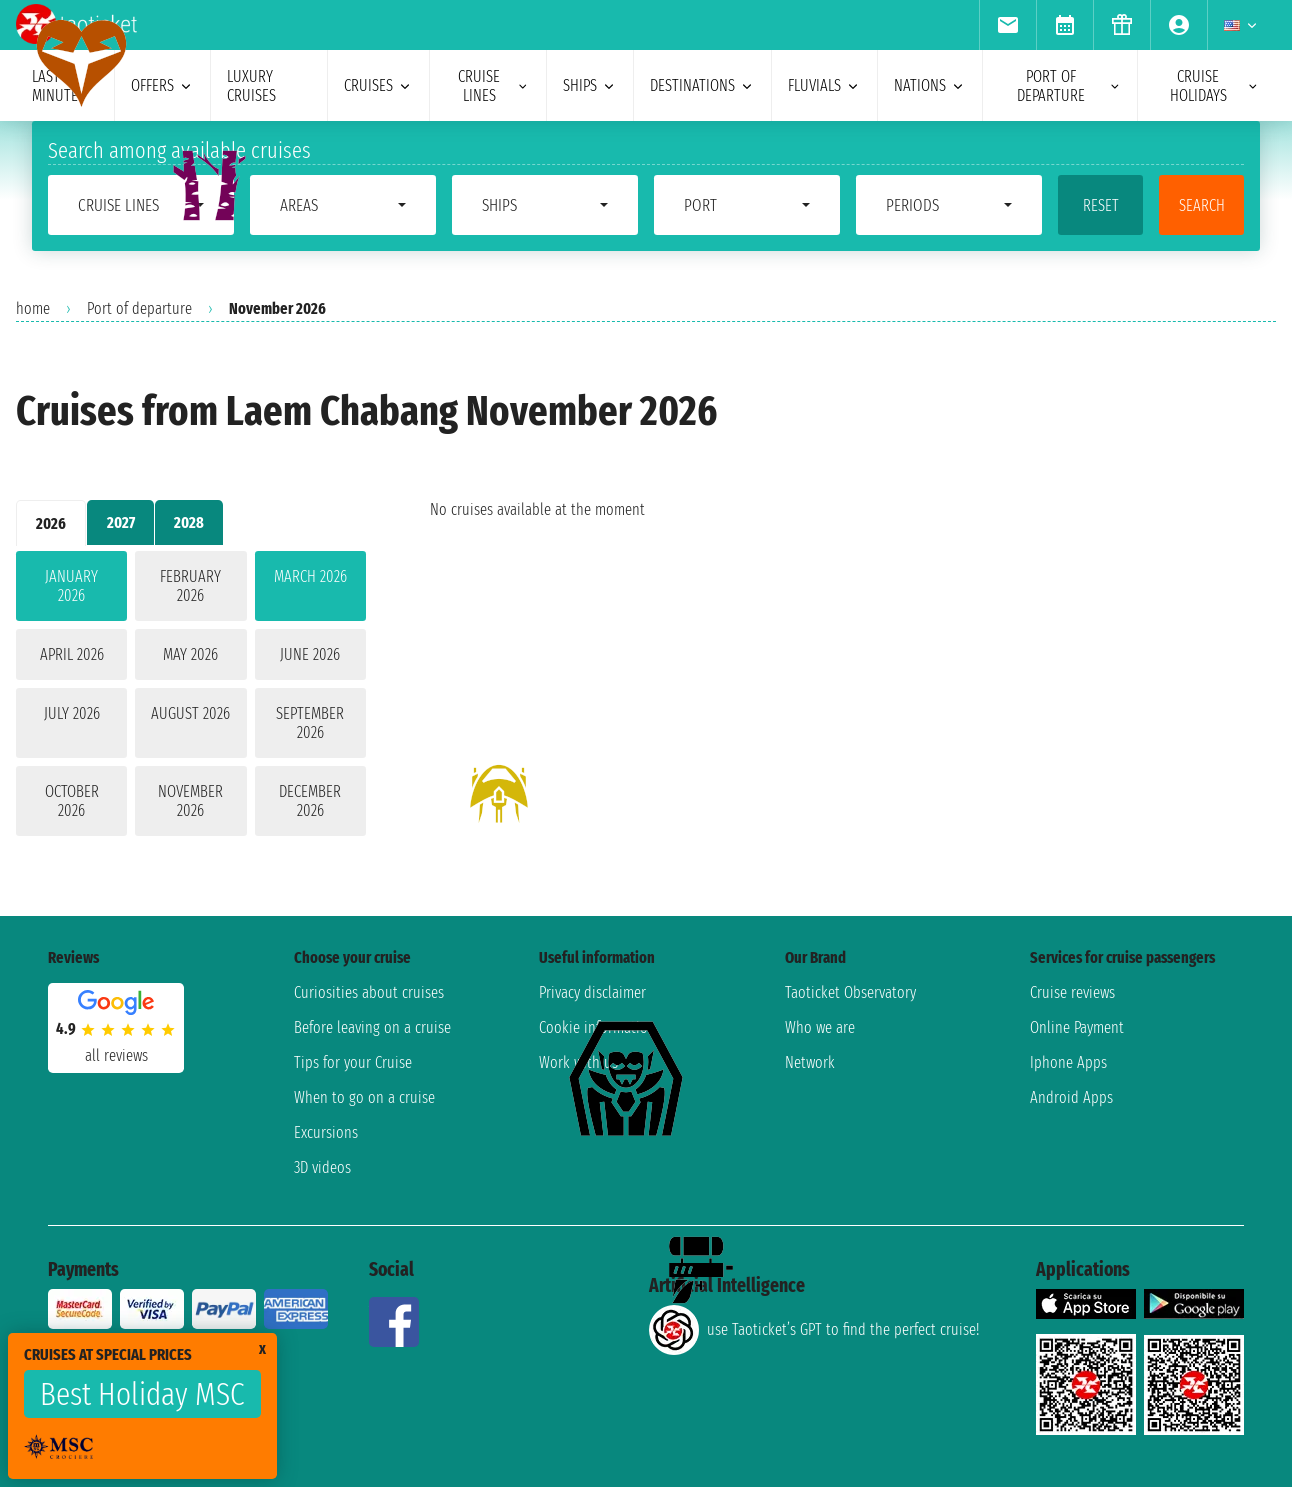 Image resolution: width=1292 pixels, height=1487 pixels. What do you see at coordinates (209, 185) in the screenshot?
I see `access forest or nature-themed game area` at bounding box center [209, 185].